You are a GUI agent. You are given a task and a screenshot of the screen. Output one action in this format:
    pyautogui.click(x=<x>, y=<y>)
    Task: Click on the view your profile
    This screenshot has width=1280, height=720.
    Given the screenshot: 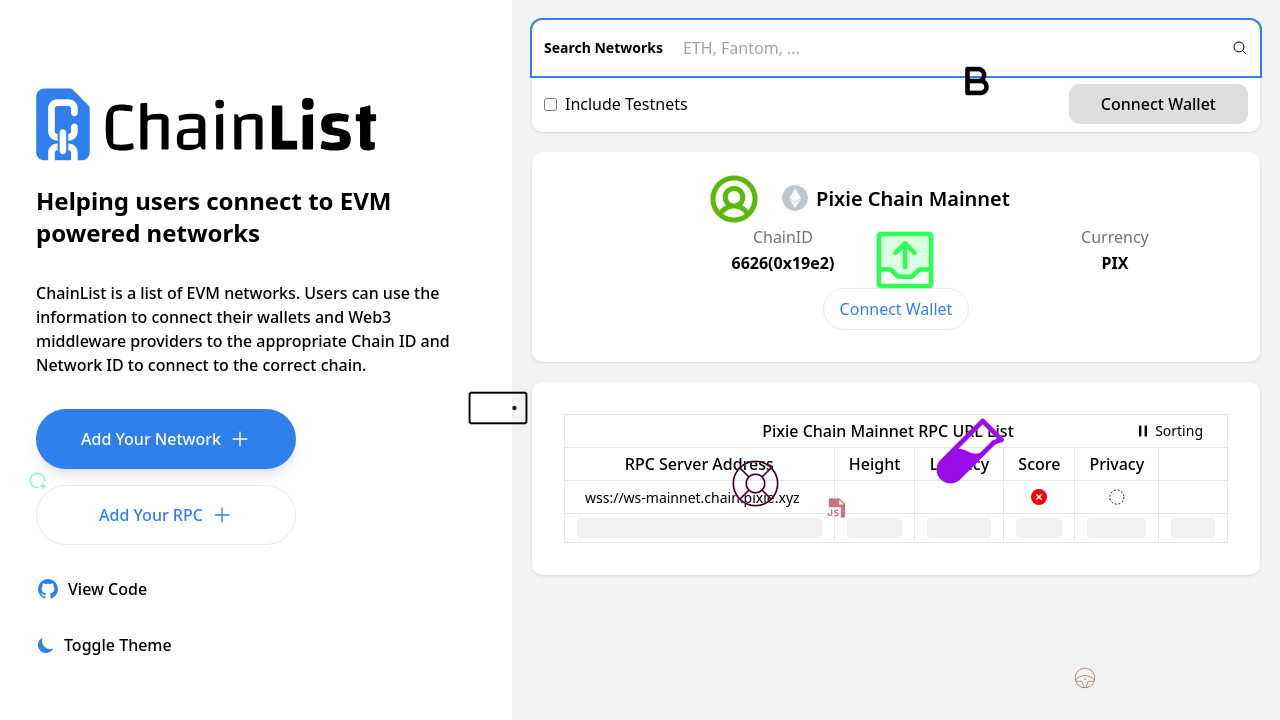 What is the action you would take?
    pyautogui.click(x=734, y=199)
    